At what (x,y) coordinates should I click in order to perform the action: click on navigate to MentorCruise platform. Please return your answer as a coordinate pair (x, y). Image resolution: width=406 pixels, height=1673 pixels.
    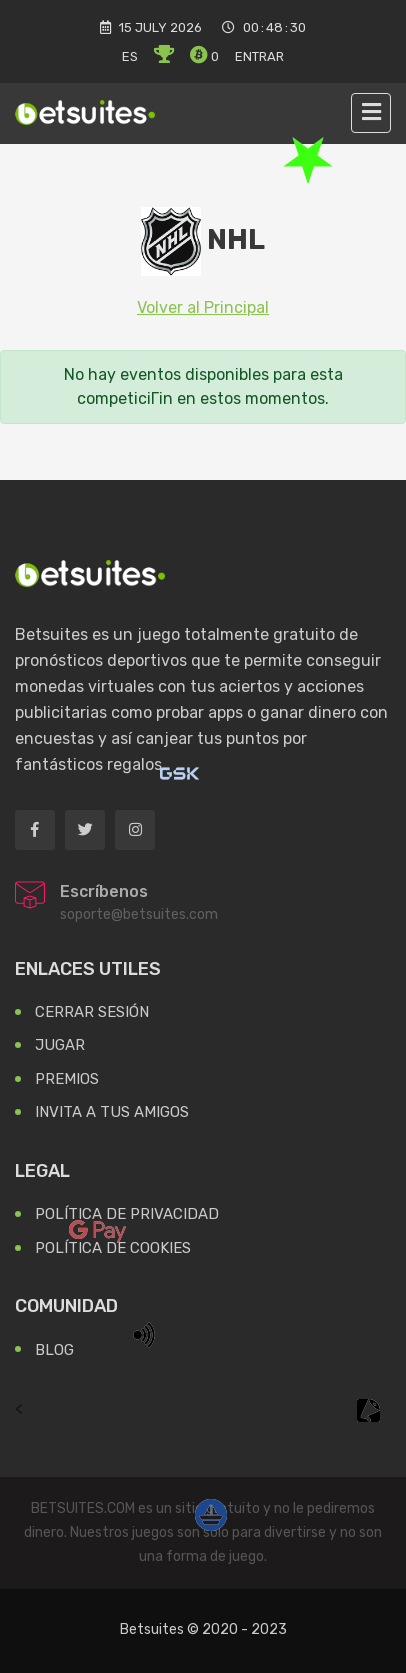
    Looking at the image, I should click on (211, 1515).